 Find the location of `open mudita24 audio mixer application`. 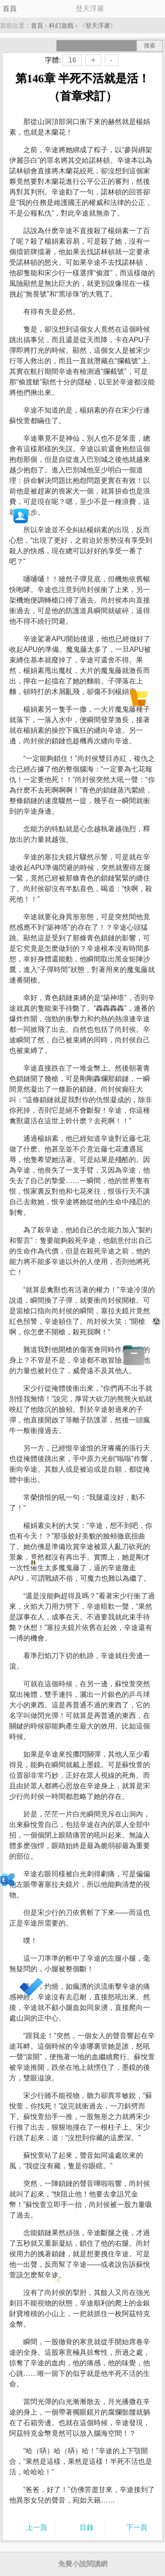

open mudita24 audio mixer application is located at coordinates (33, 1562).